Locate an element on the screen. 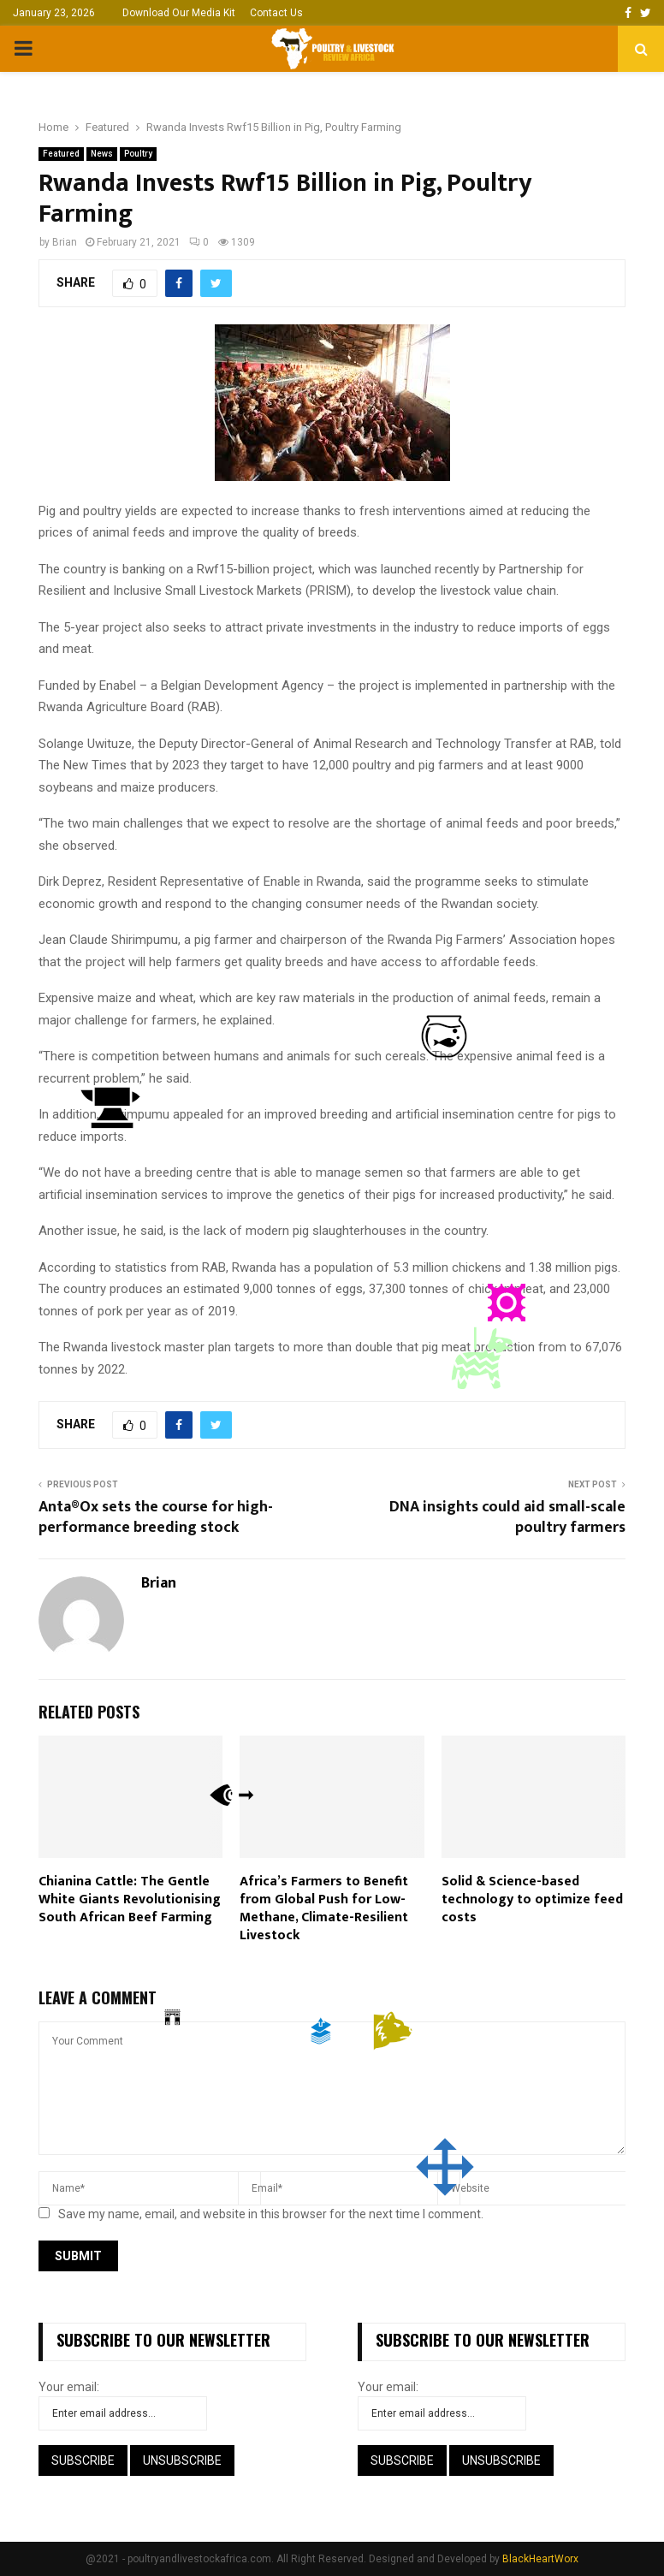 Image resolution: width=664 pixels, height=2576 pixels. party or celebration theme indicator is located at coordinates (482, 1358).